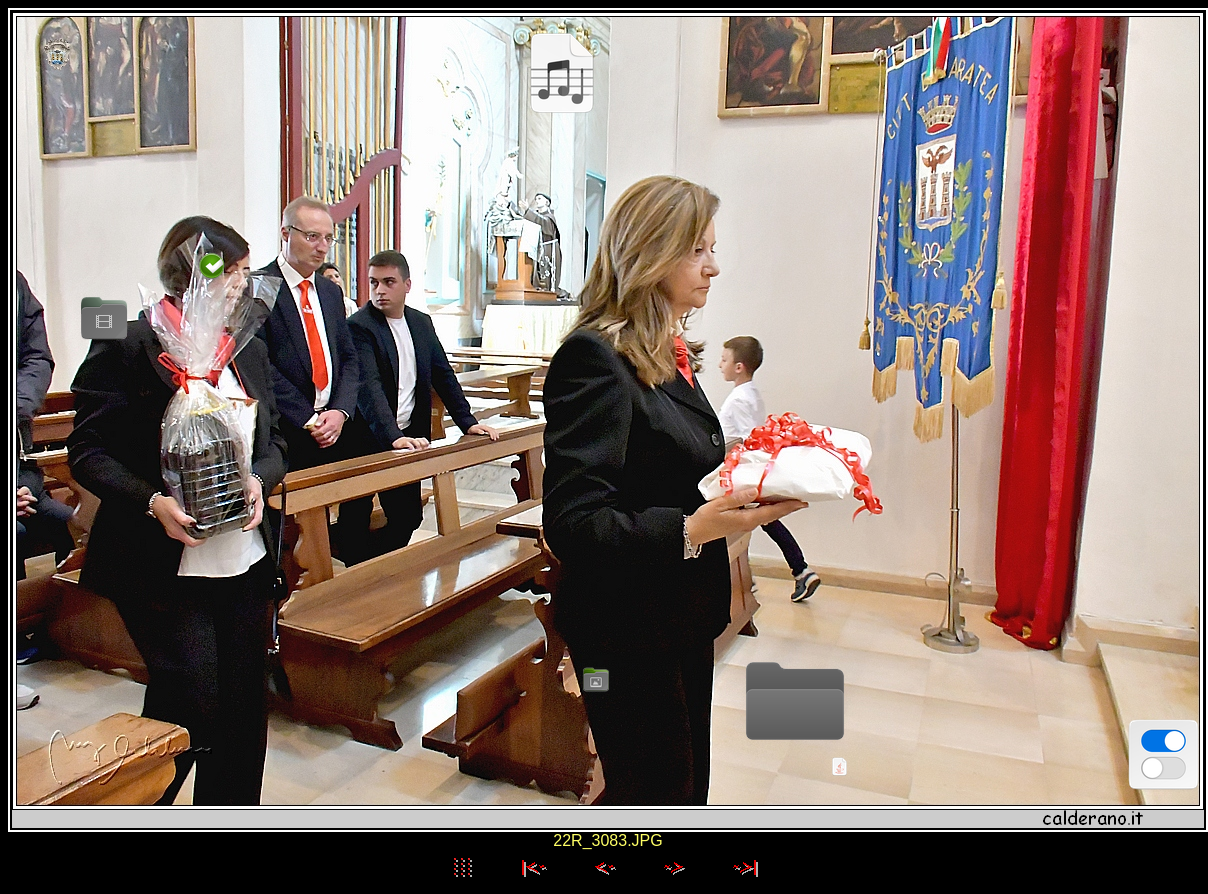 Image resolution: width=1208 pixels, height=894 pixels. Describe the element at coordinates (104, 318) in the screenshot. I see `open your videos folder` at that location.